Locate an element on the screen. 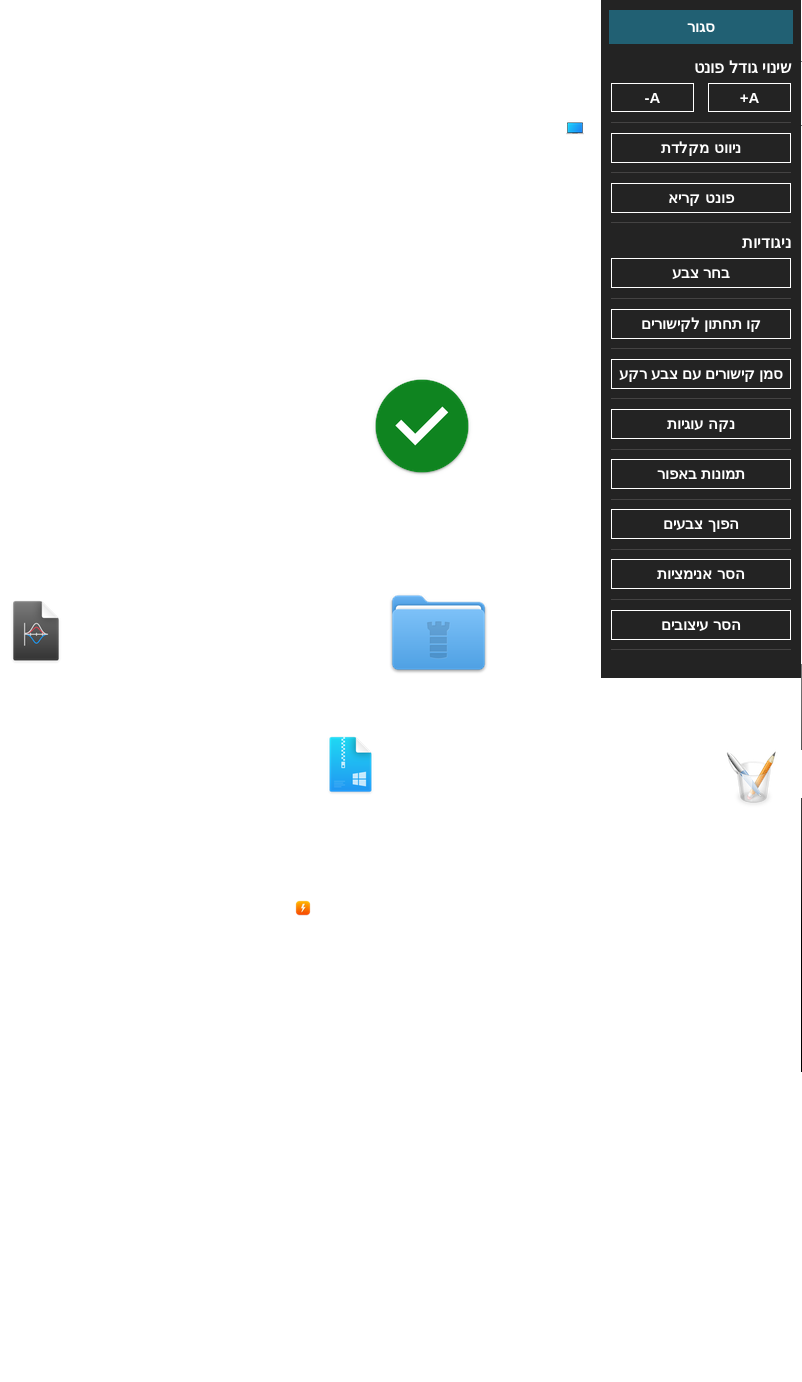 This screenshot has height=1382, width=802. laptop or portable computer device is located at coordinates (575, 128).